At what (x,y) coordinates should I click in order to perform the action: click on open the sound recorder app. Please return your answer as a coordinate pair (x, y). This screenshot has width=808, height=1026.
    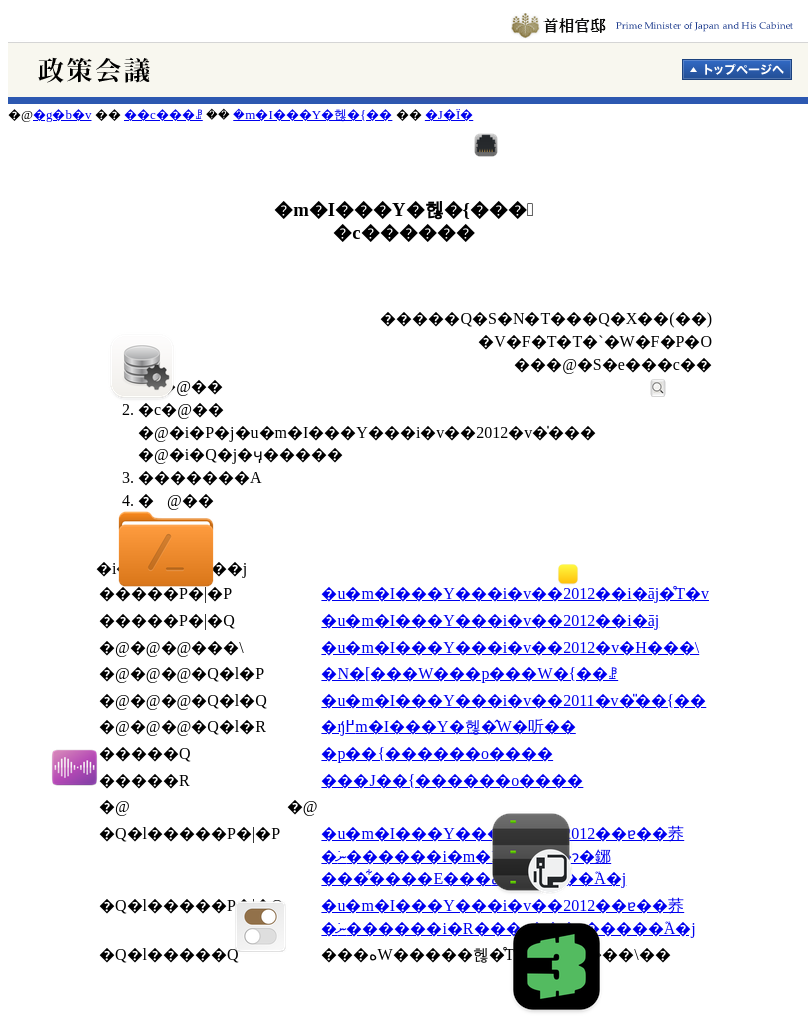
    Looking at the image, I should click on (74, 767).